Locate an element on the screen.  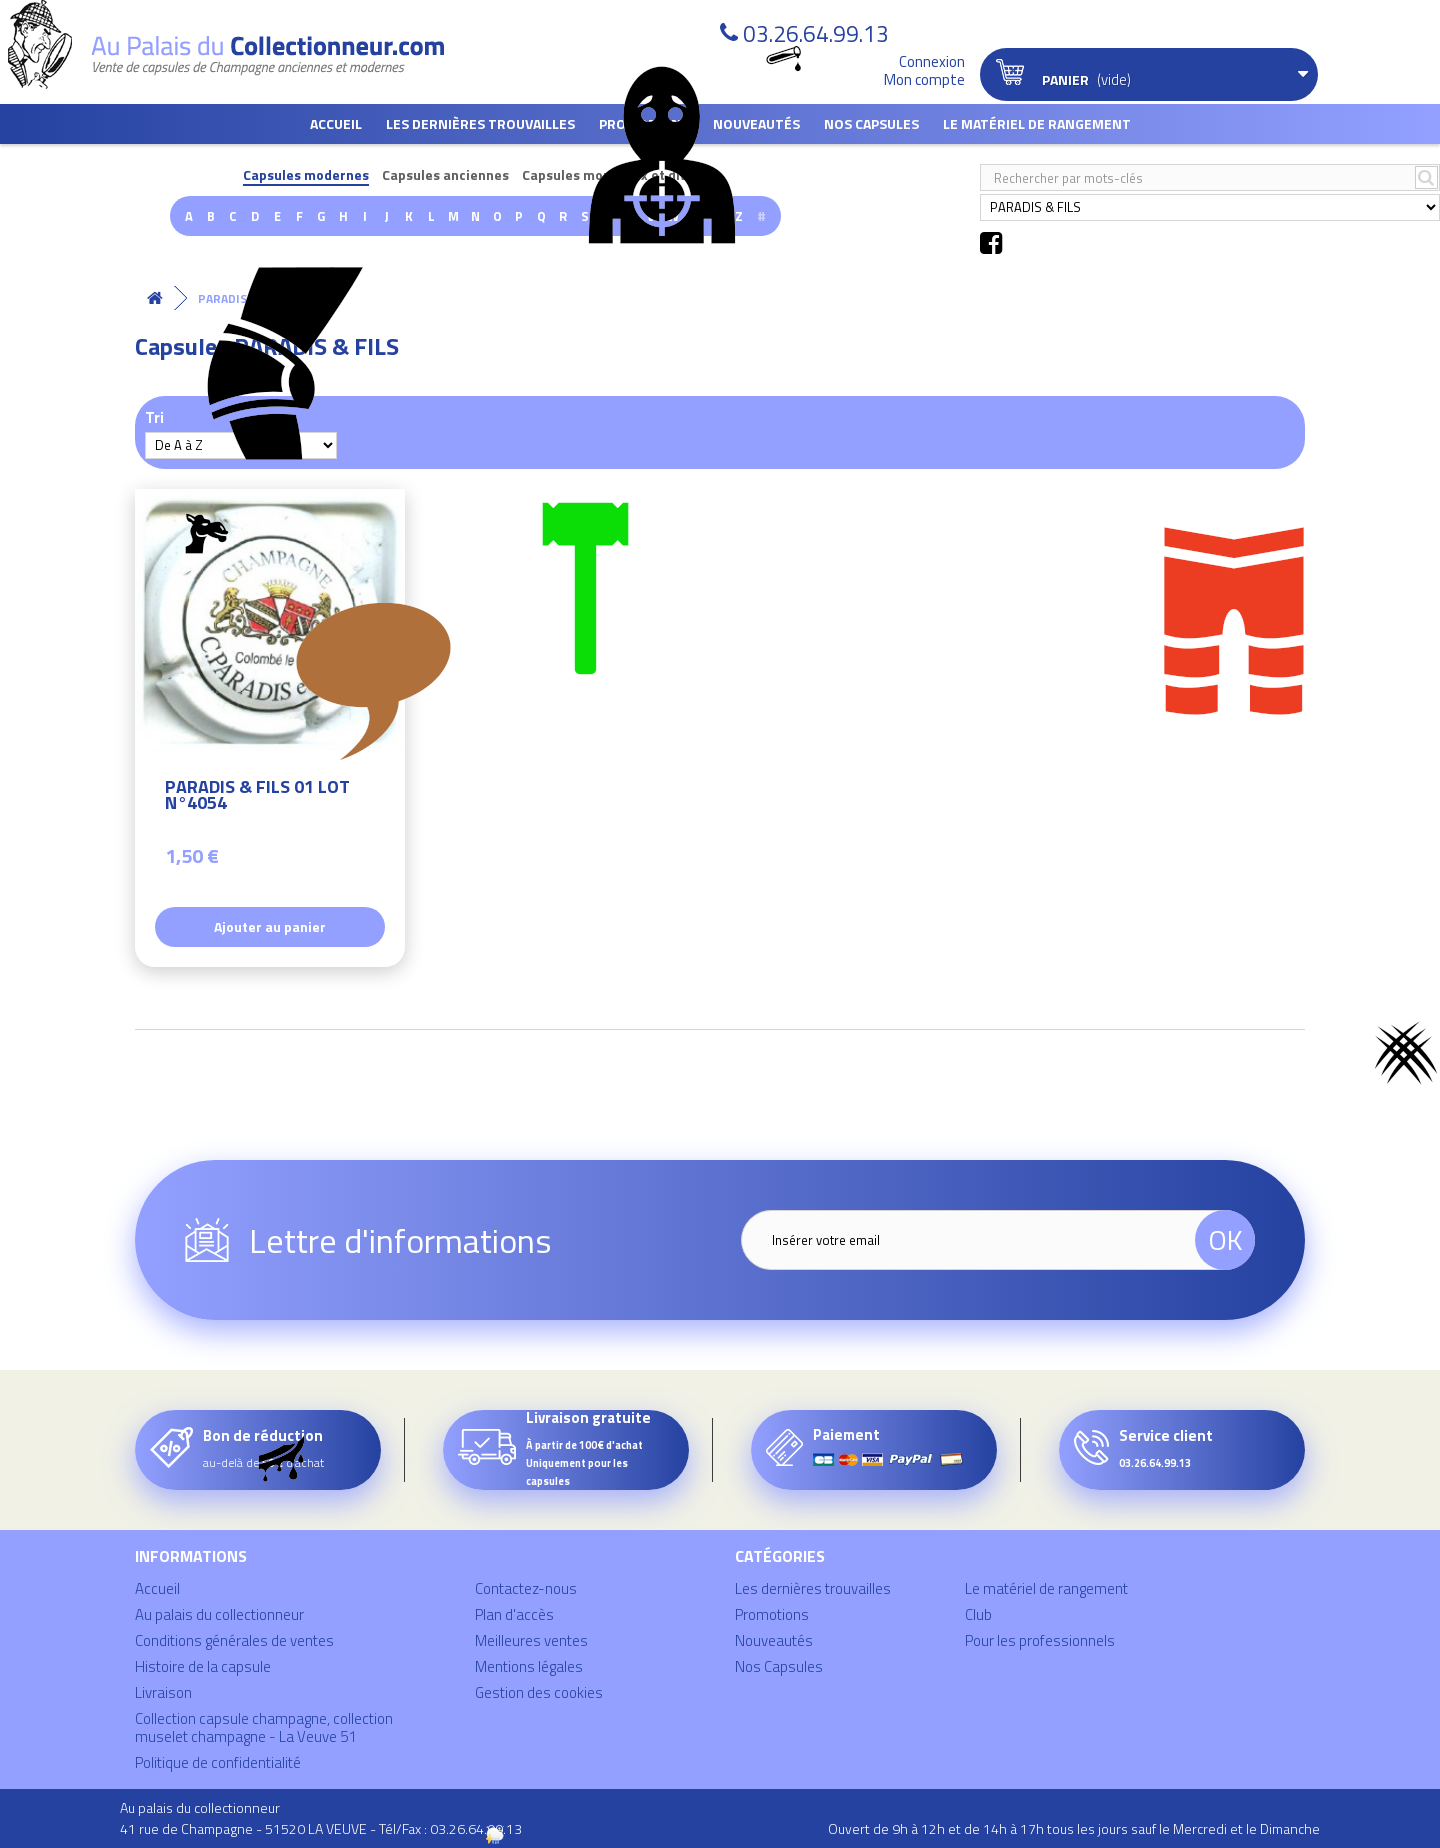
attack or slash action in a game is located at coordinates (1406, 1053).